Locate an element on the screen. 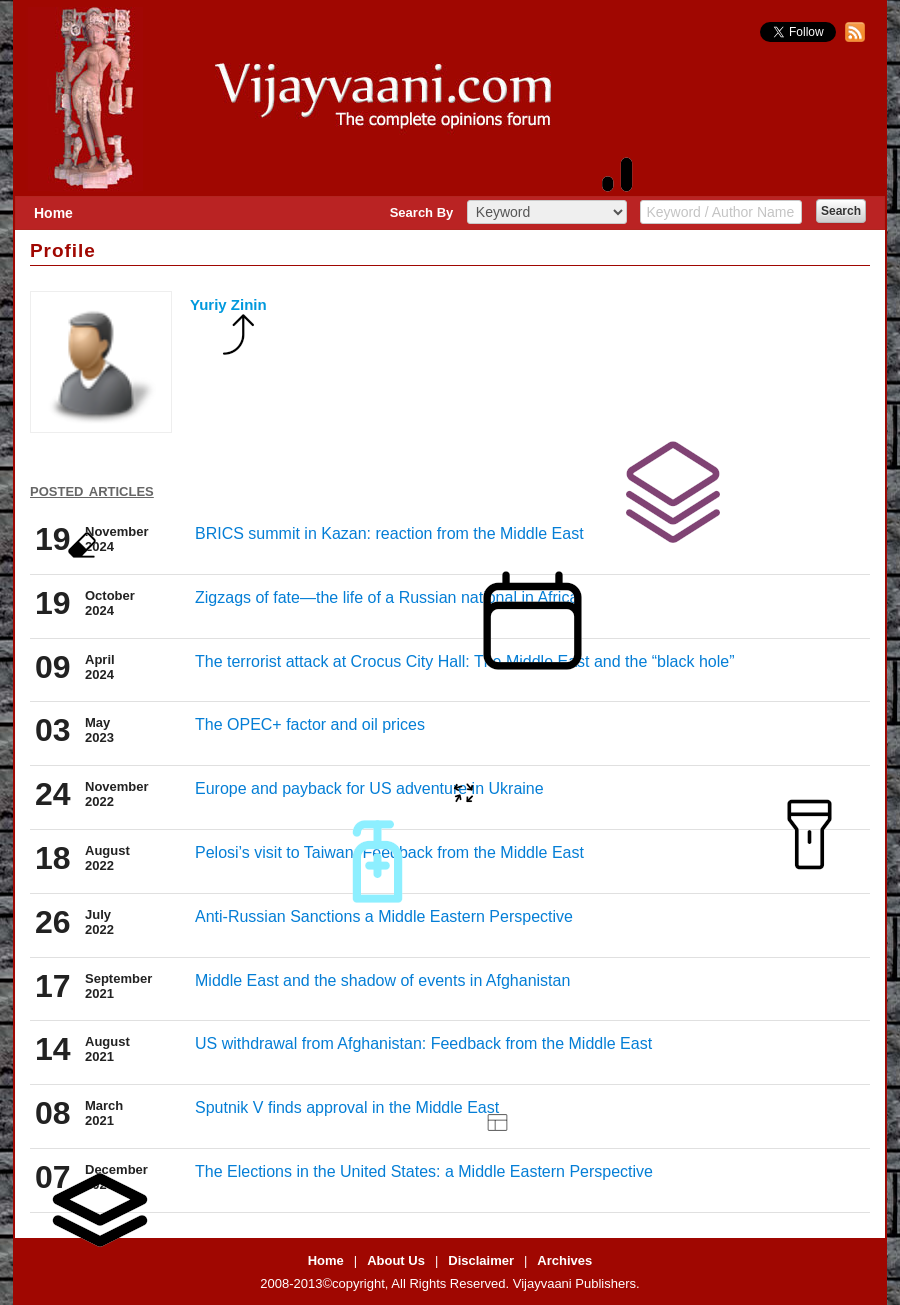 This screenshot has width=900, height=1305. view layers or stacked content is located at coordinates (100, 1210).